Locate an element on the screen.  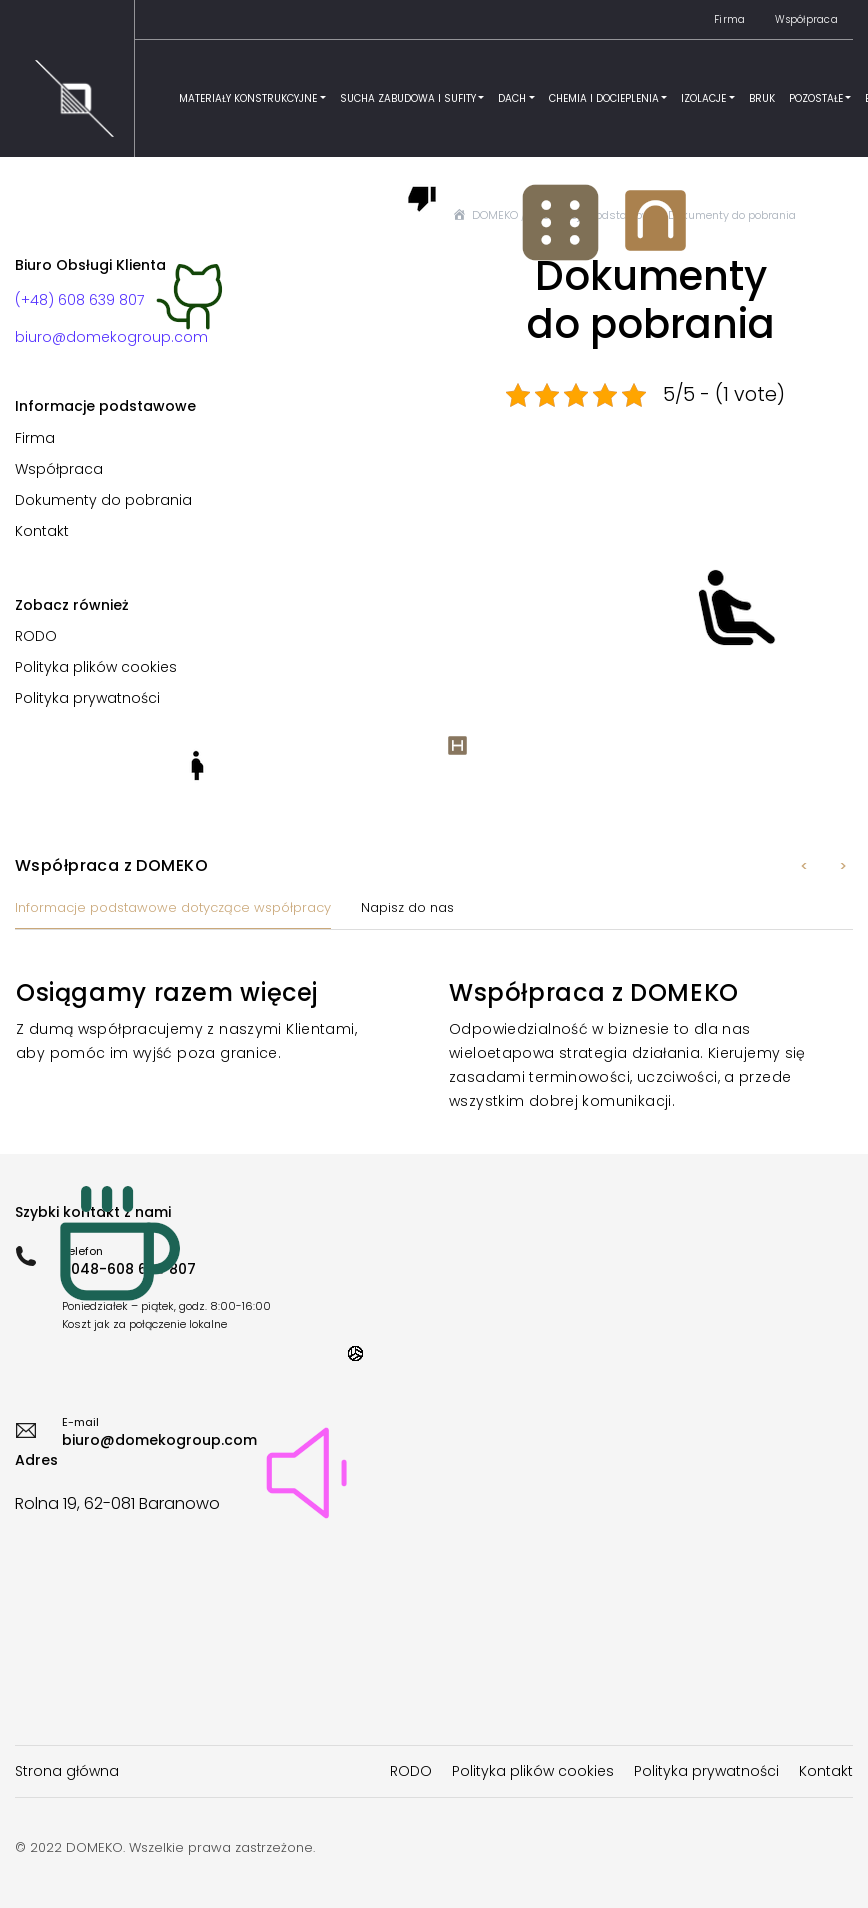
represents a set intersection or overlap operation is located at coordinates (655, 220).